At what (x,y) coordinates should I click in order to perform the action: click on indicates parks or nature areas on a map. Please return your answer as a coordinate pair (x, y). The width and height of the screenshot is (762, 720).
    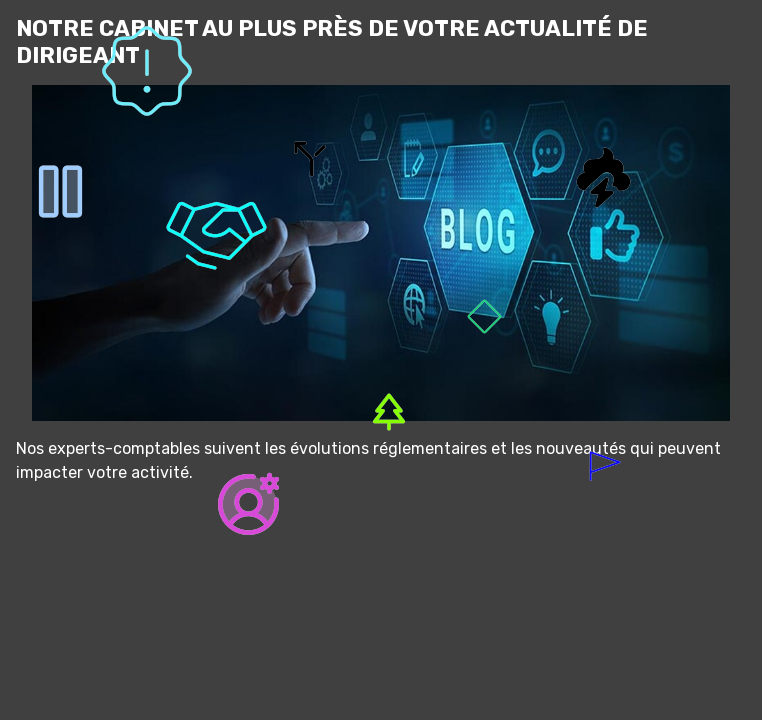
    Looking at the image, I should click on (389, 412).